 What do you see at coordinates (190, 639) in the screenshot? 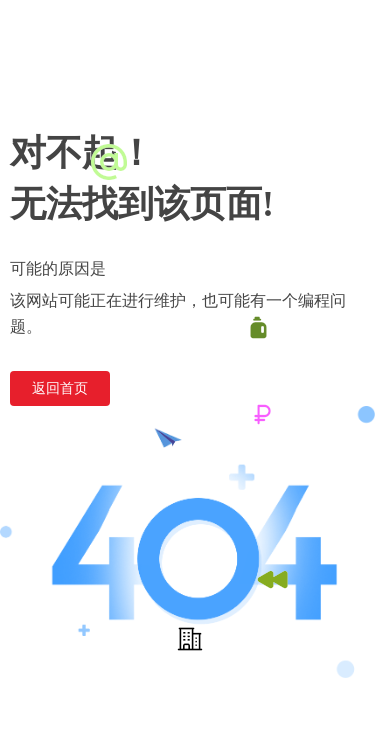
I see `view office or workplace location` at bounding box center [190, 639].